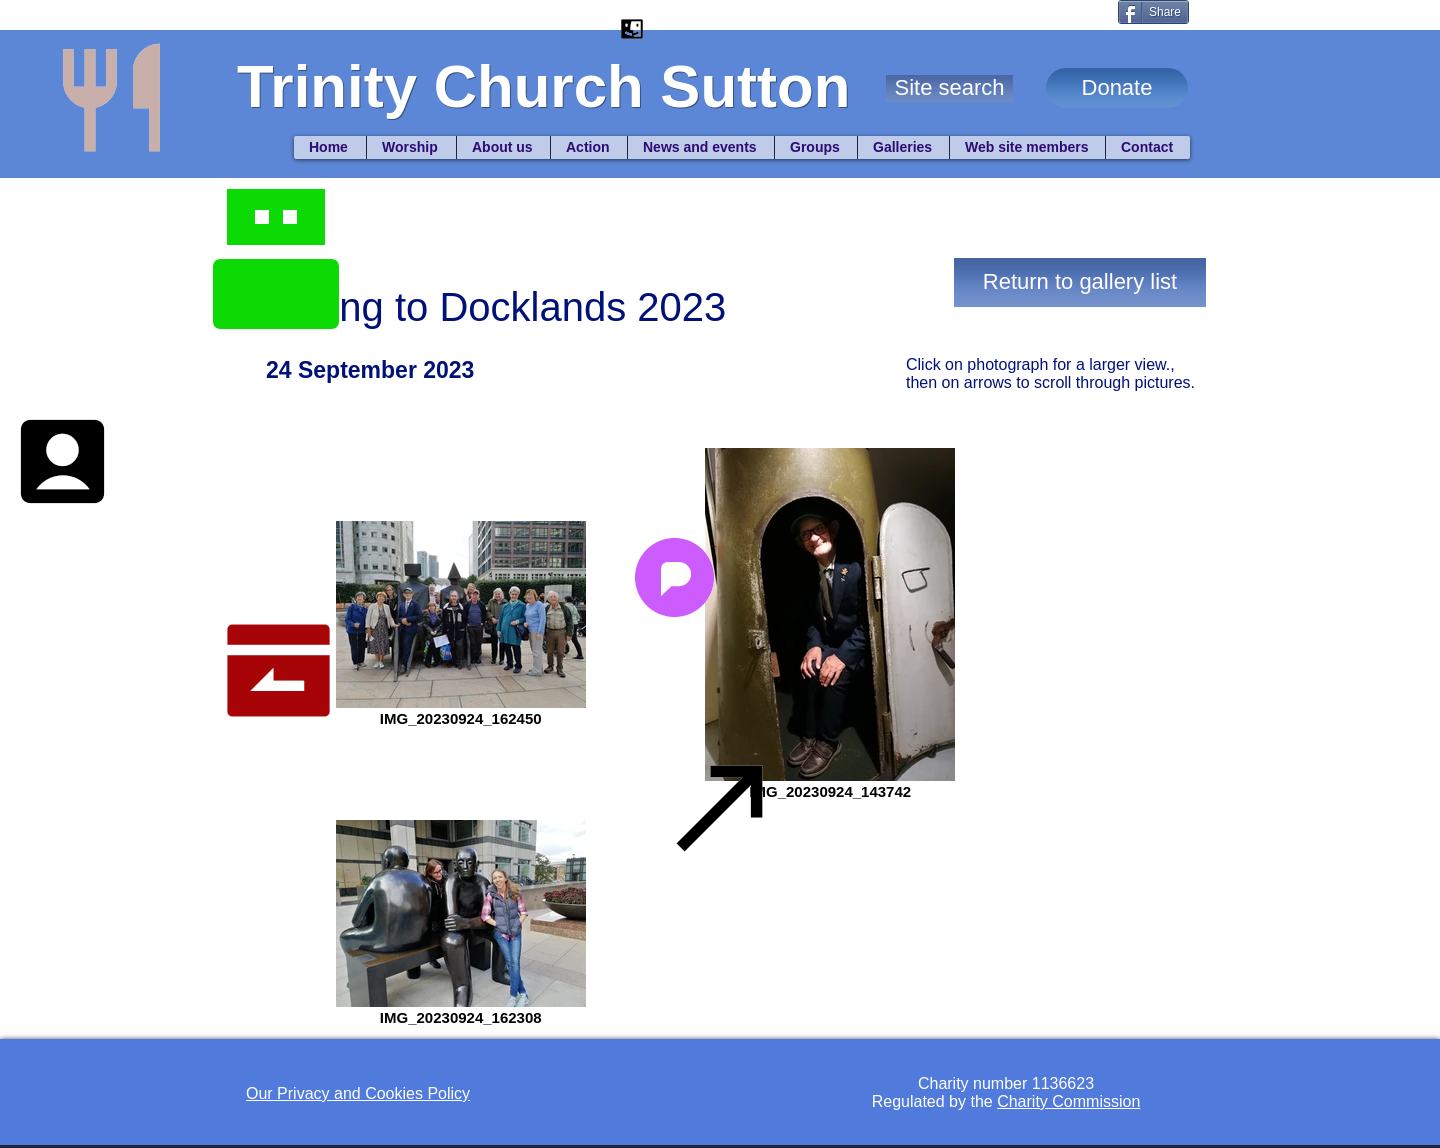 The height and width of the screenshot is (1148, 1440). What do you see at coordinates (111, 97) in the screenshot?
I see `find nearby restaurants` at bounding box center [111, 97].